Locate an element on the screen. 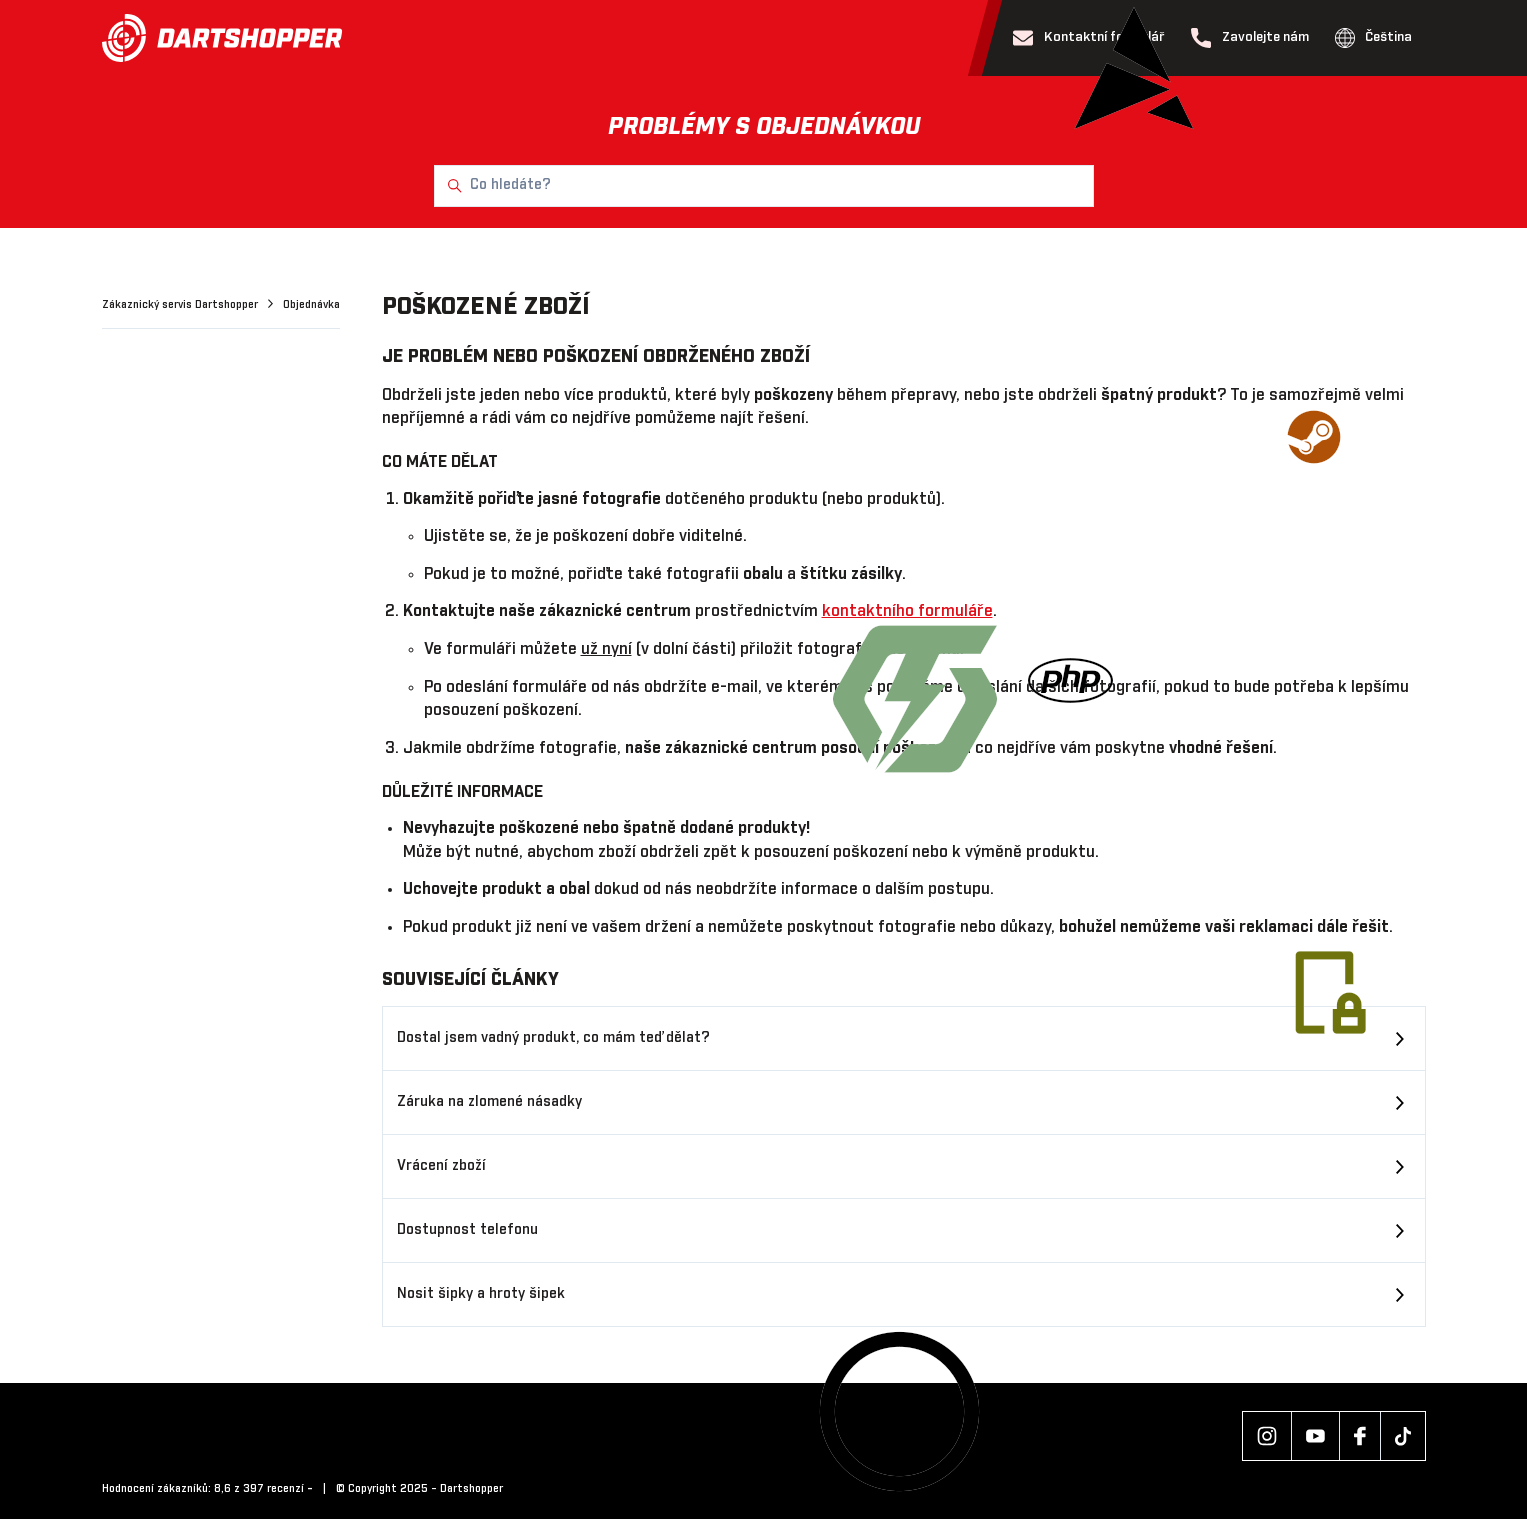 The image size is (1527, 1519). unselected option in a radio button group is located at coordinates (899, 1411).